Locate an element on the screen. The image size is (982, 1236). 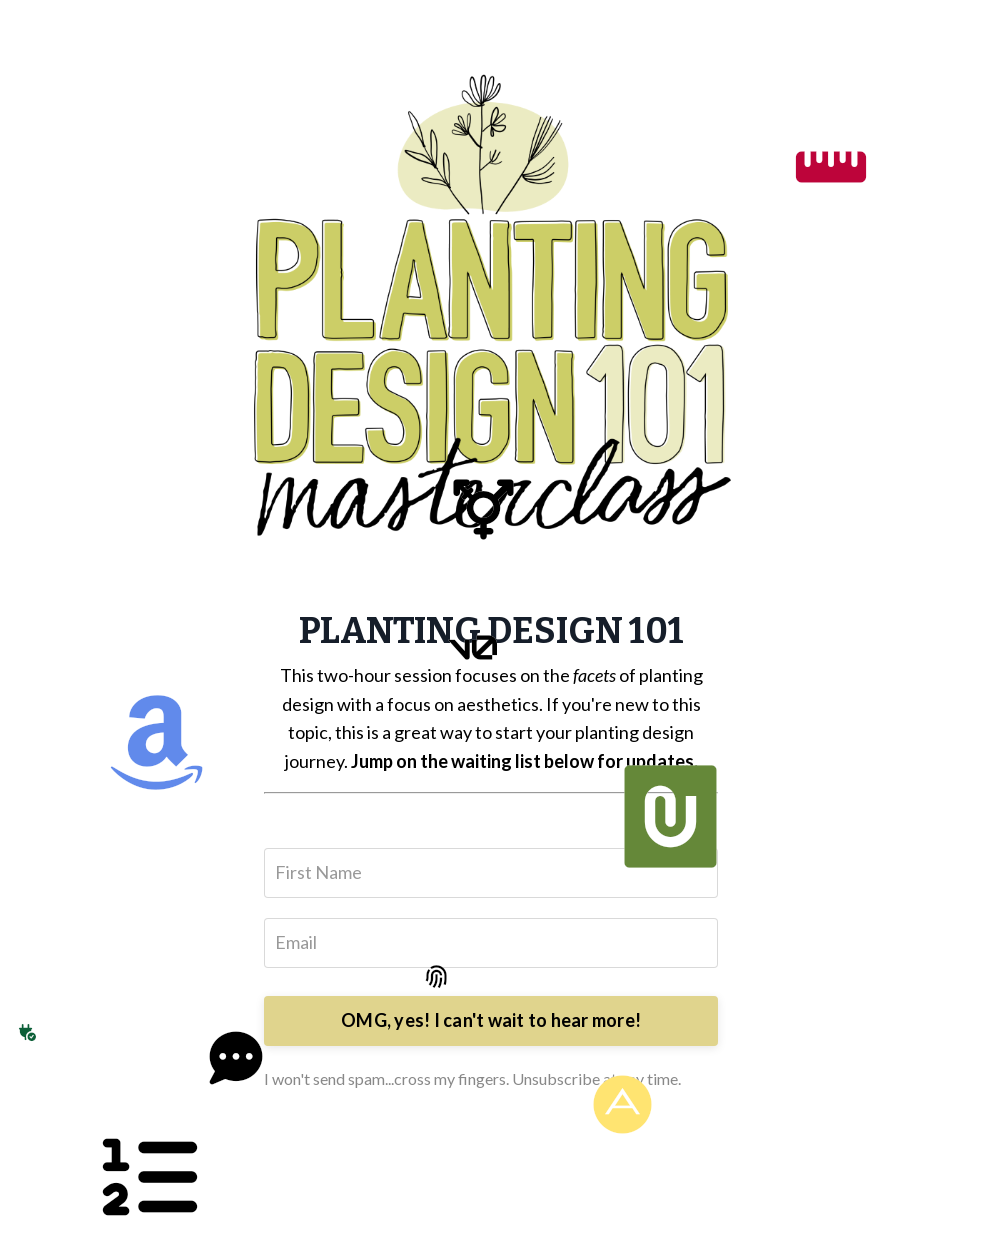
attach a file to your message is located at coordinates (670, 816).